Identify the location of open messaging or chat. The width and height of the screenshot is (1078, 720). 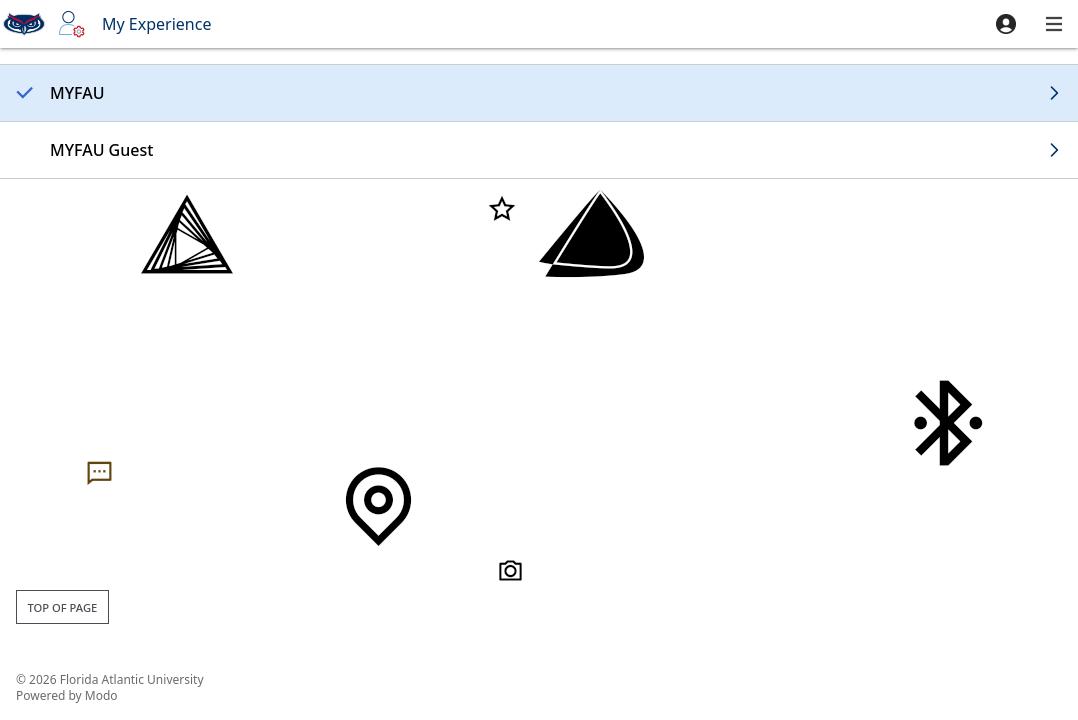
(99, 472).